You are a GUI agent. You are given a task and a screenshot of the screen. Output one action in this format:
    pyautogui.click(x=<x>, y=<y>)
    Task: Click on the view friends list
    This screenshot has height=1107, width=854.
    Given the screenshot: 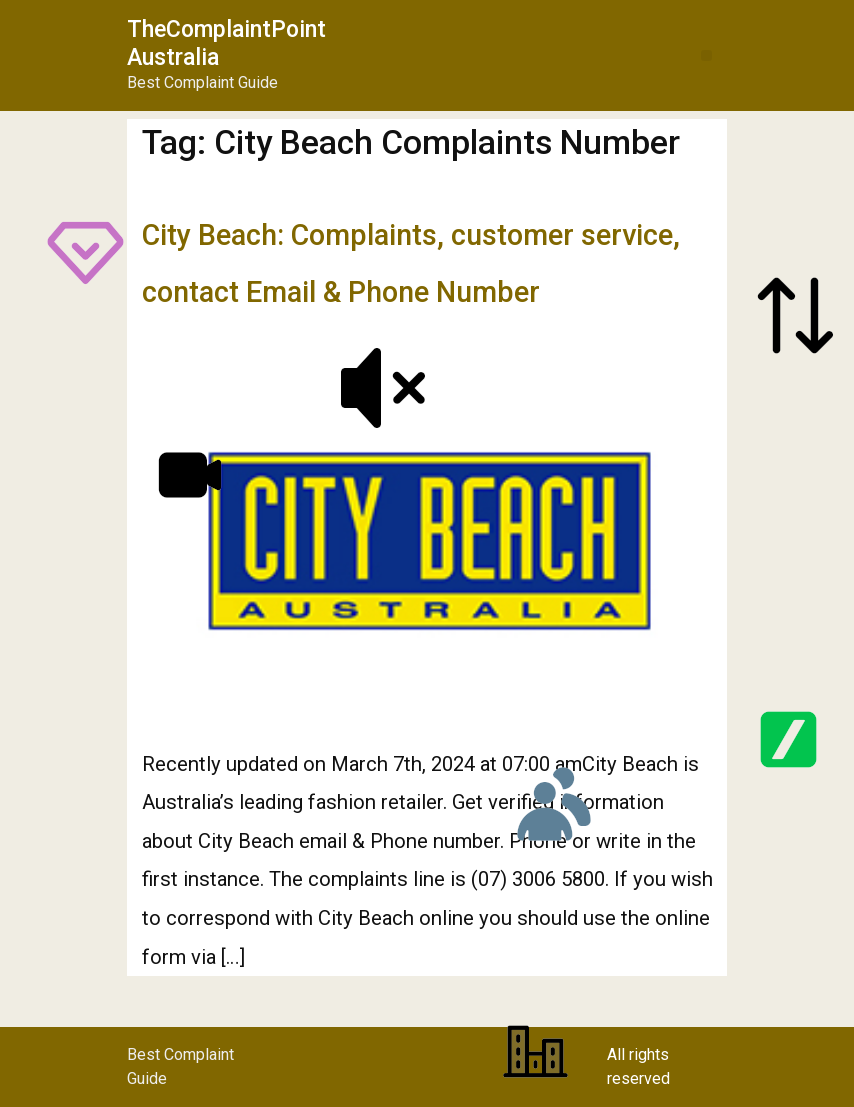 What is the action you would take?
    pyautogui.click(x=554, y=804)
    